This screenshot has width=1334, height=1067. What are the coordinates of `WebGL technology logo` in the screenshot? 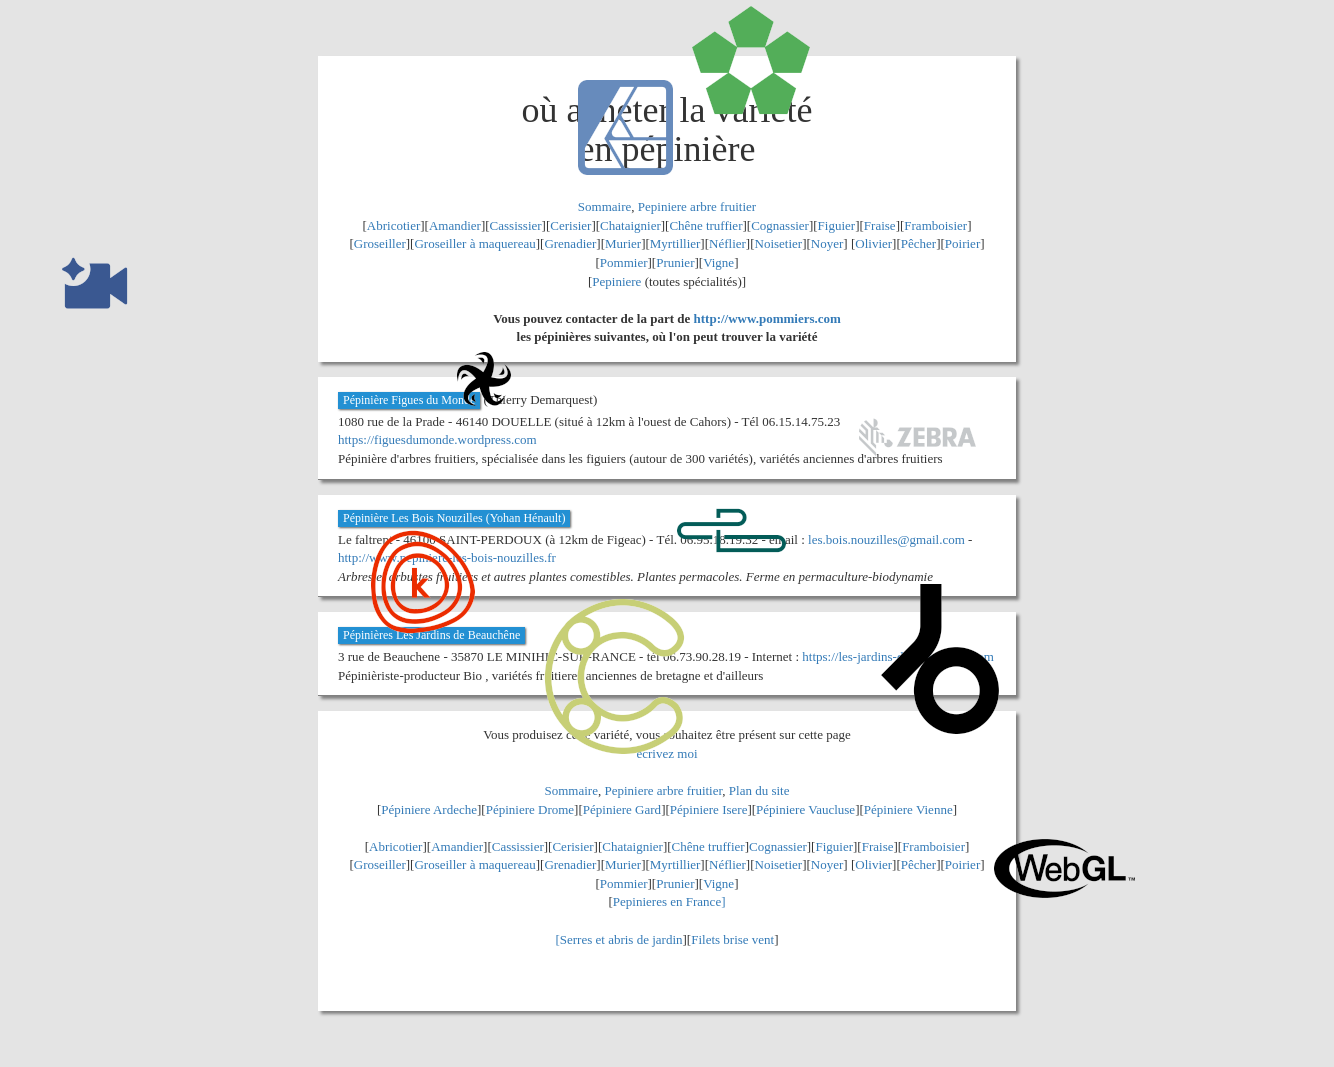 It's located at (1064, 868).